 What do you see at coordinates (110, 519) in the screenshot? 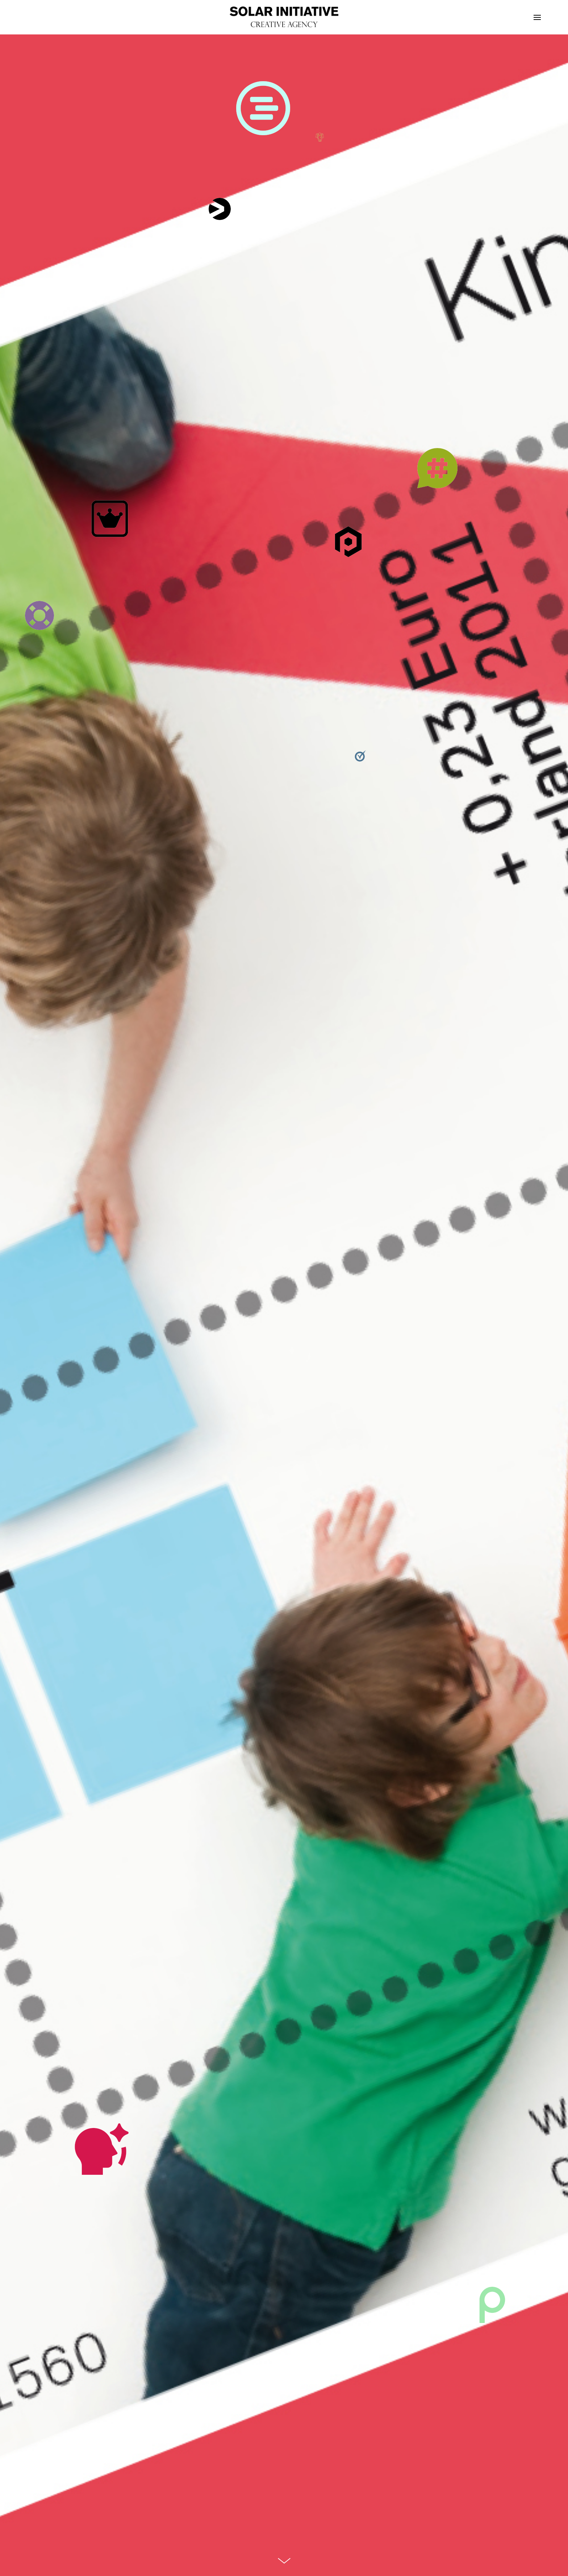
I see `web awesome brand logo` at bounding box center [110, 519].